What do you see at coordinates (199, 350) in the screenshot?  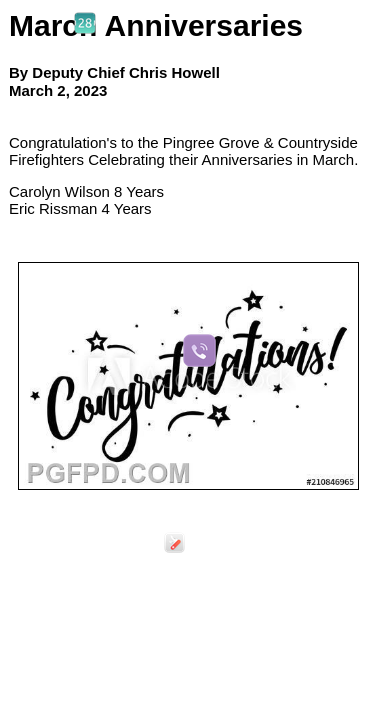 I see `open viber messaging app` at bounding box center [199, 350].